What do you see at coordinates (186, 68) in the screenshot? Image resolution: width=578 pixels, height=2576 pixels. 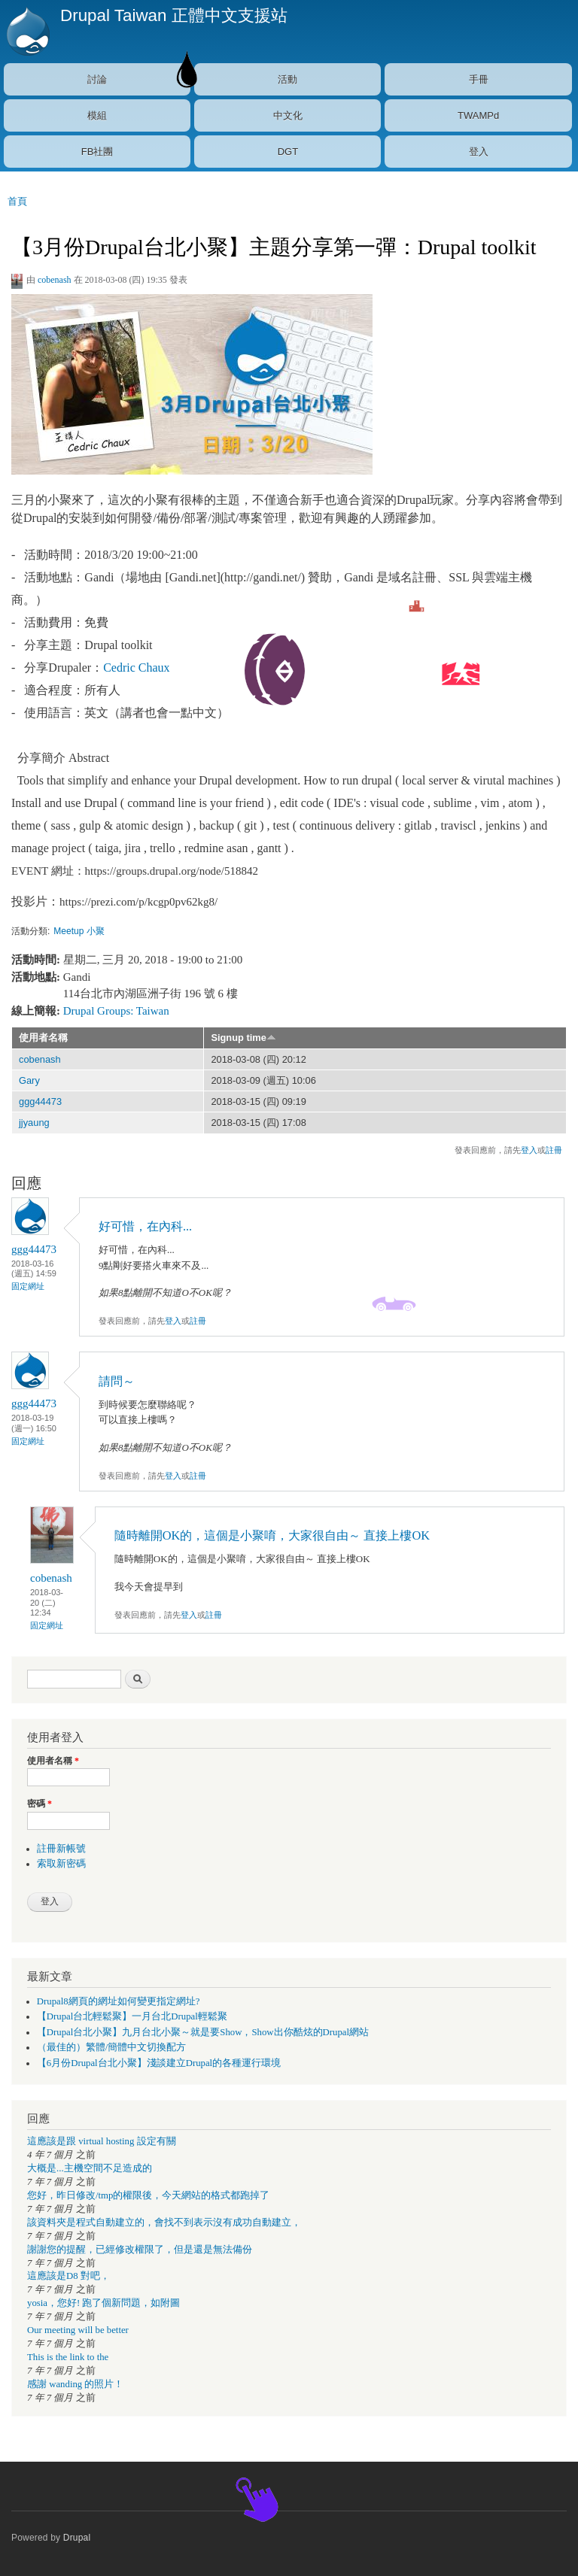 I see `indicates water or liquid-related feature` at bounding box center [186, 68].